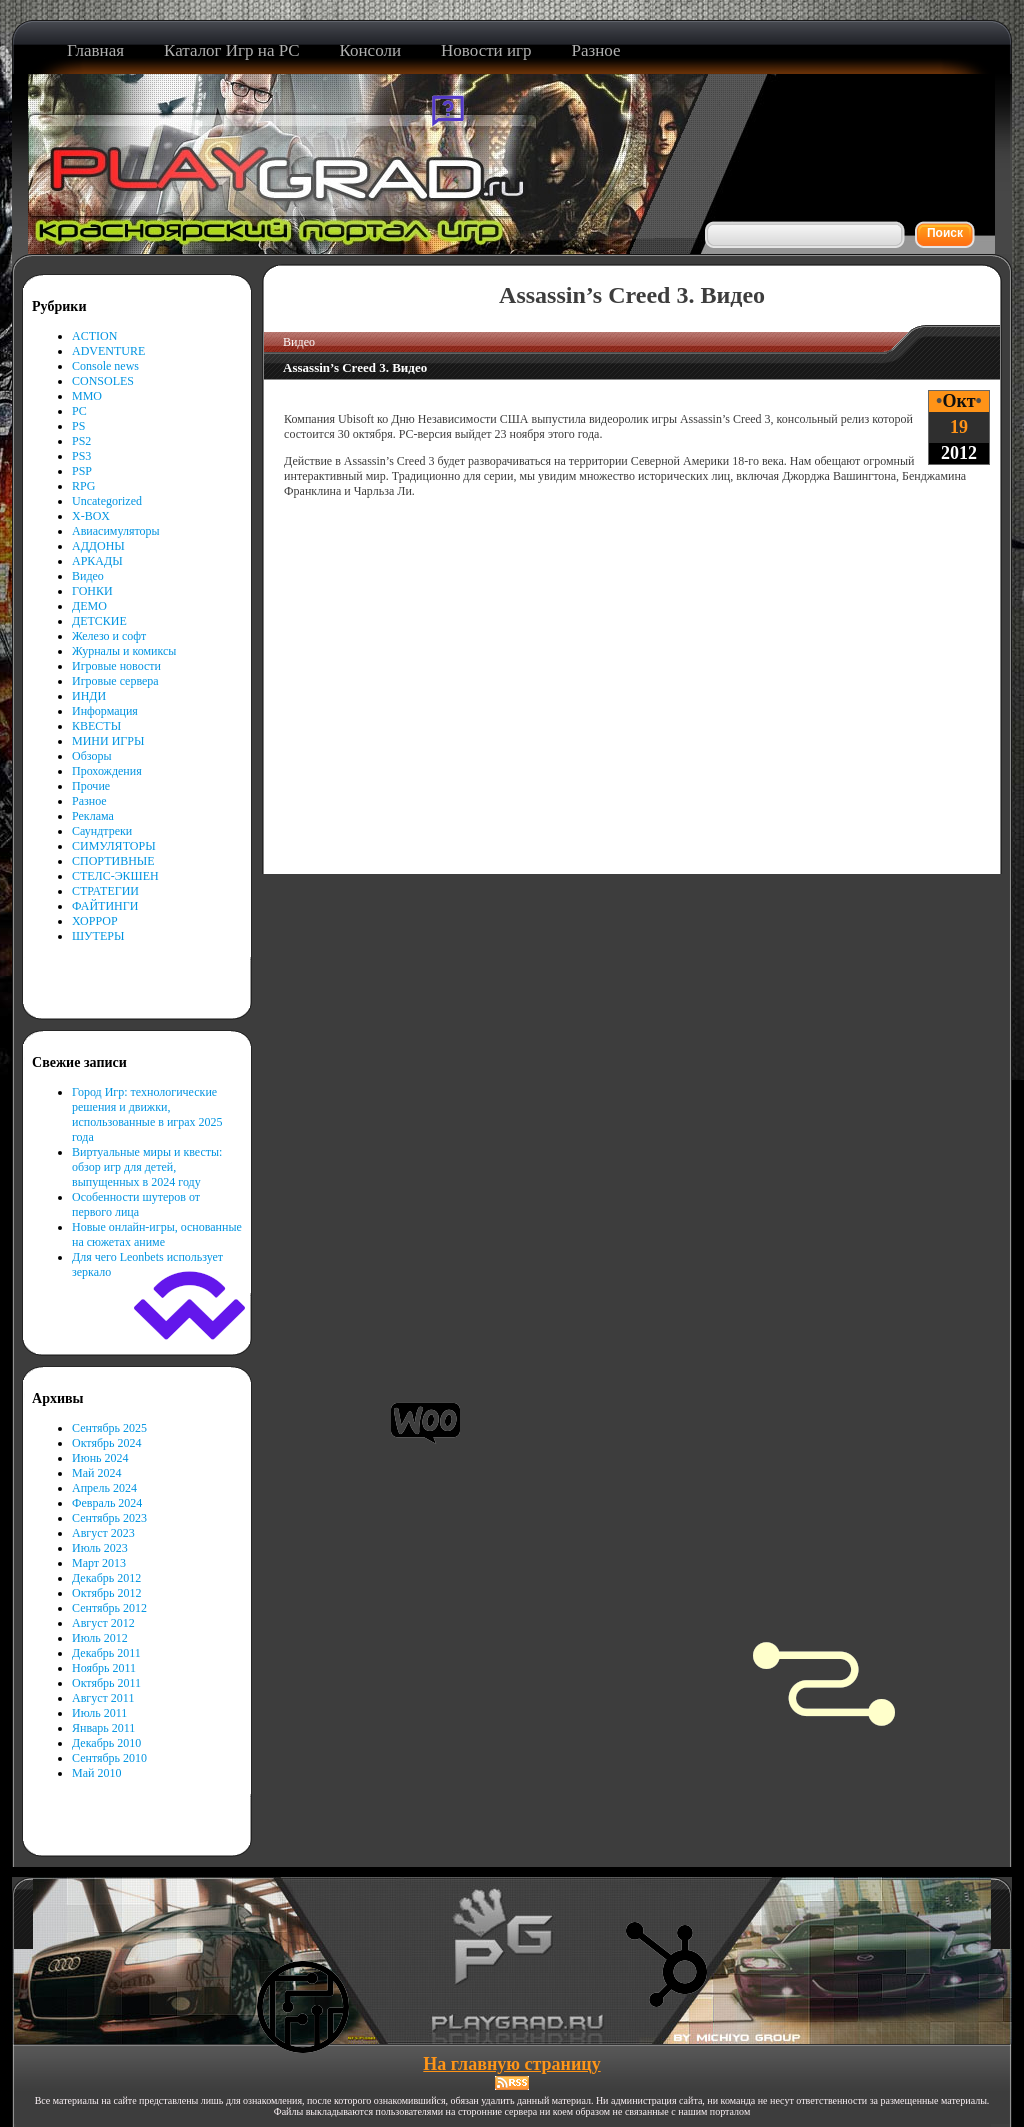 The image size is (1024, 2127). I want to click on connect your crypto wallet via WalletConnect, so click(189, 1305).